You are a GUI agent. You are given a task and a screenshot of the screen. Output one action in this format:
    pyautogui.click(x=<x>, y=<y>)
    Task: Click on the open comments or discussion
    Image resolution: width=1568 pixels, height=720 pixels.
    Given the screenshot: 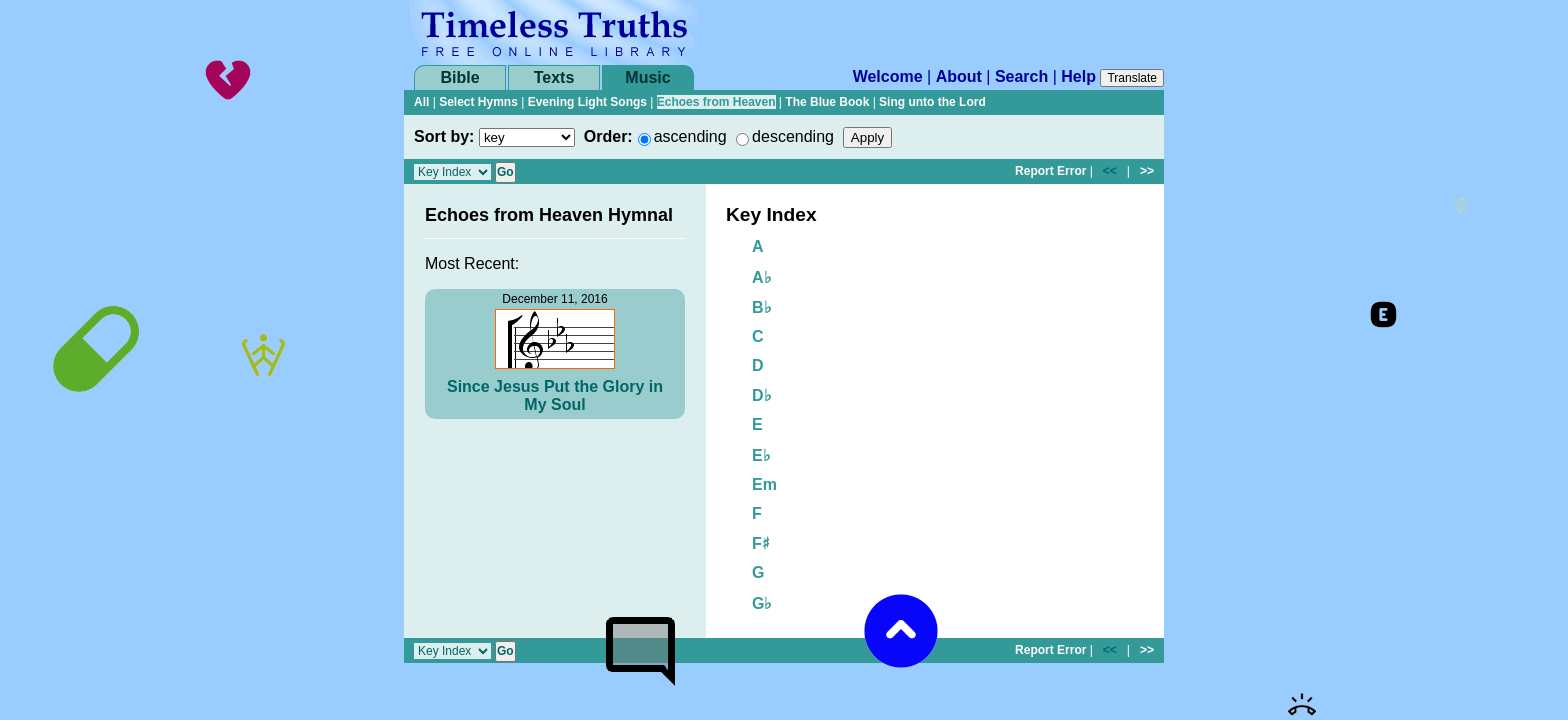 What is the action you would take?
    pyautogui.click(x=640, y=651)
    